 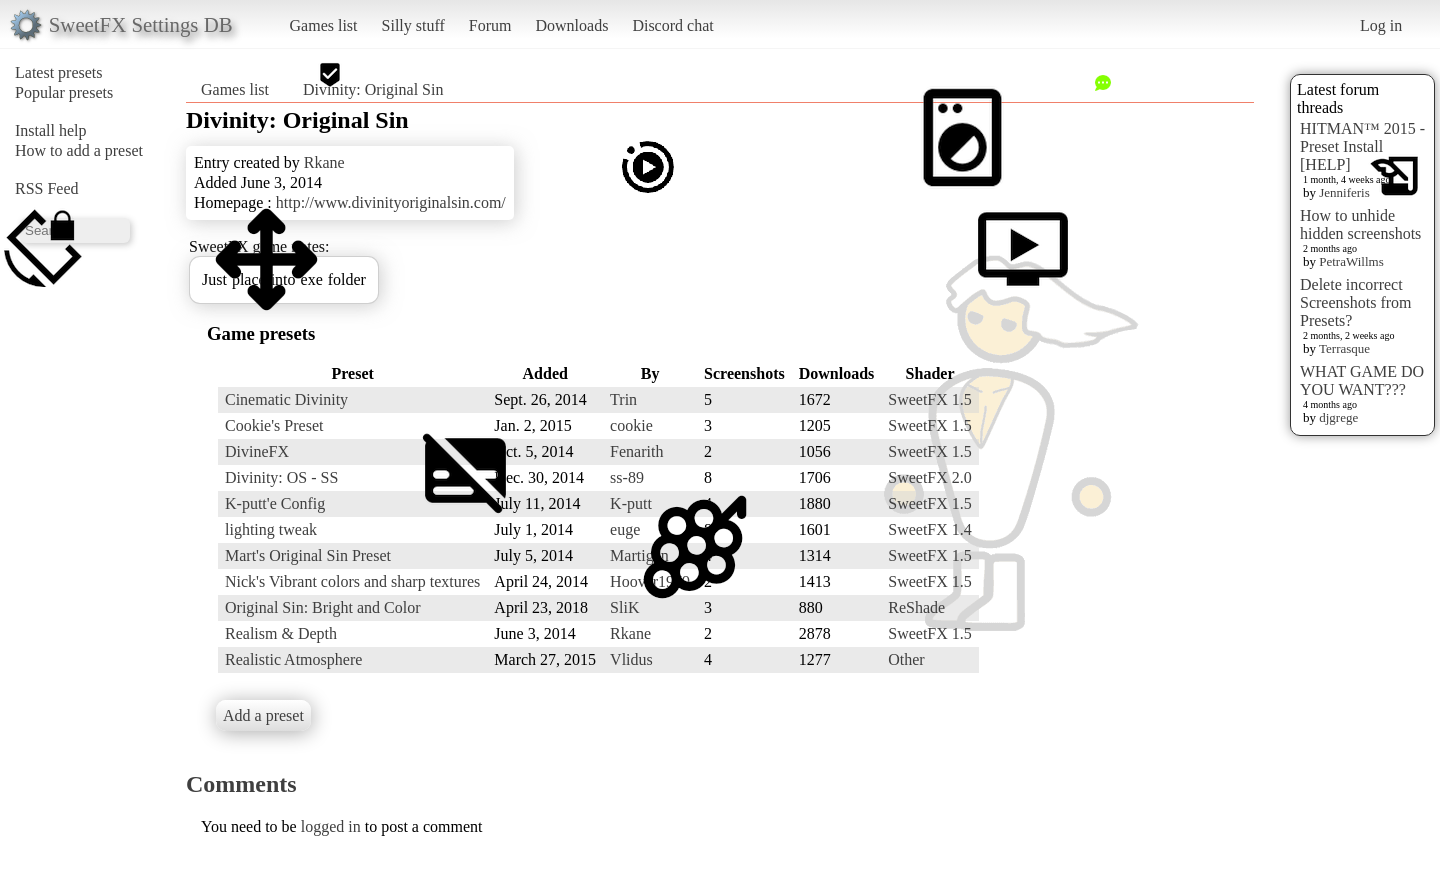 What do you see at coordinates (648, 167) in the screenshot?
I see `enable motion photos capture` at bounding box center [648, 167].